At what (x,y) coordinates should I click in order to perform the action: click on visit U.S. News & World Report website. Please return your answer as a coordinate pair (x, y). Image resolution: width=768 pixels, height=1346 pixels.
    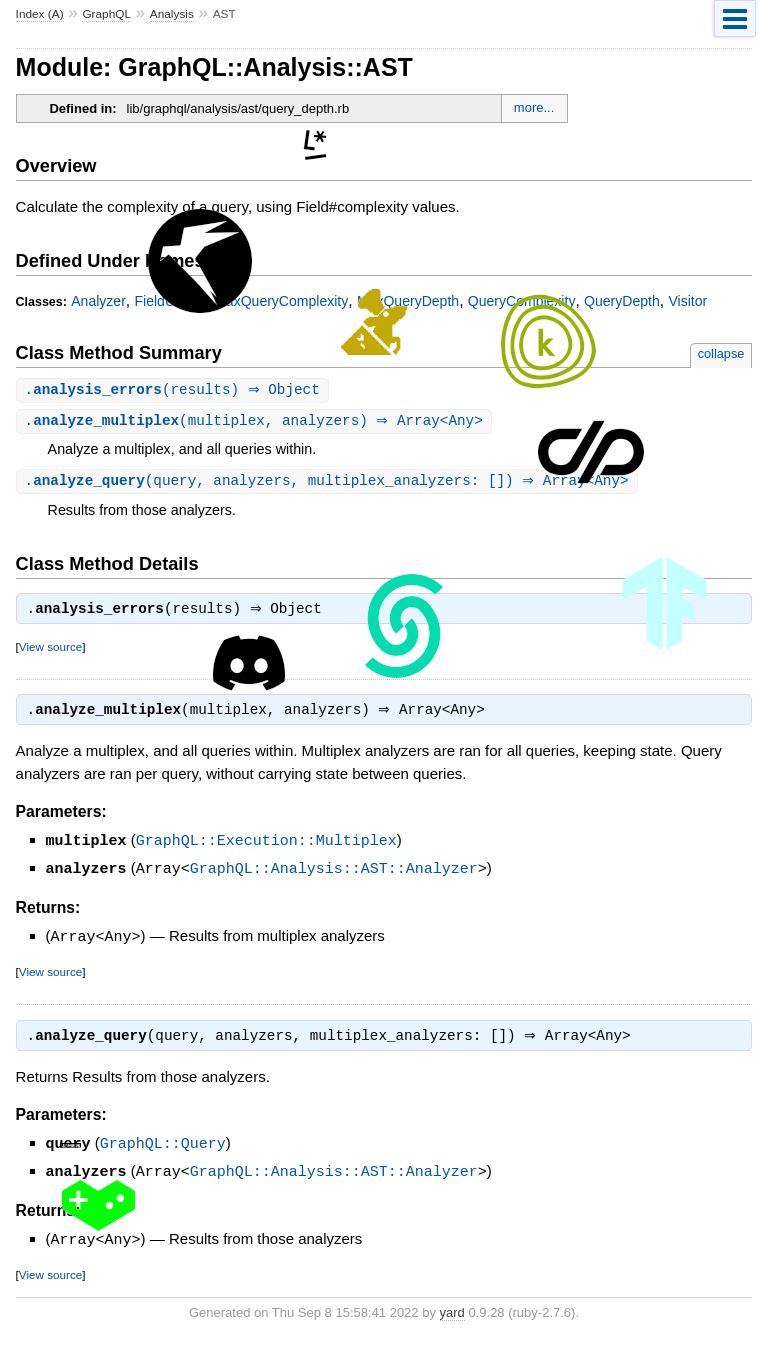
    Looking at the image, I should click on (70, 1145).